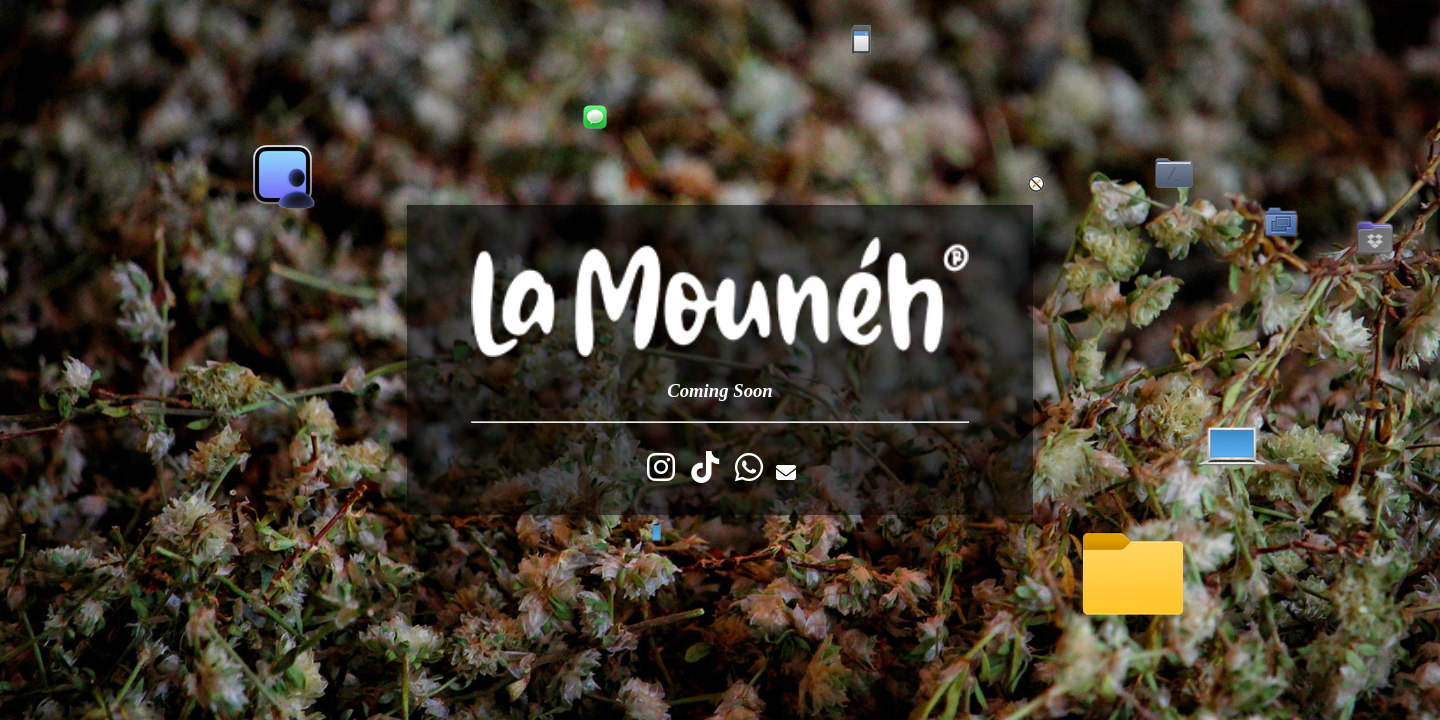 This screenshot has height=720, width=1440. I want to click on start or join a screen sharing session, so click(282, 174).